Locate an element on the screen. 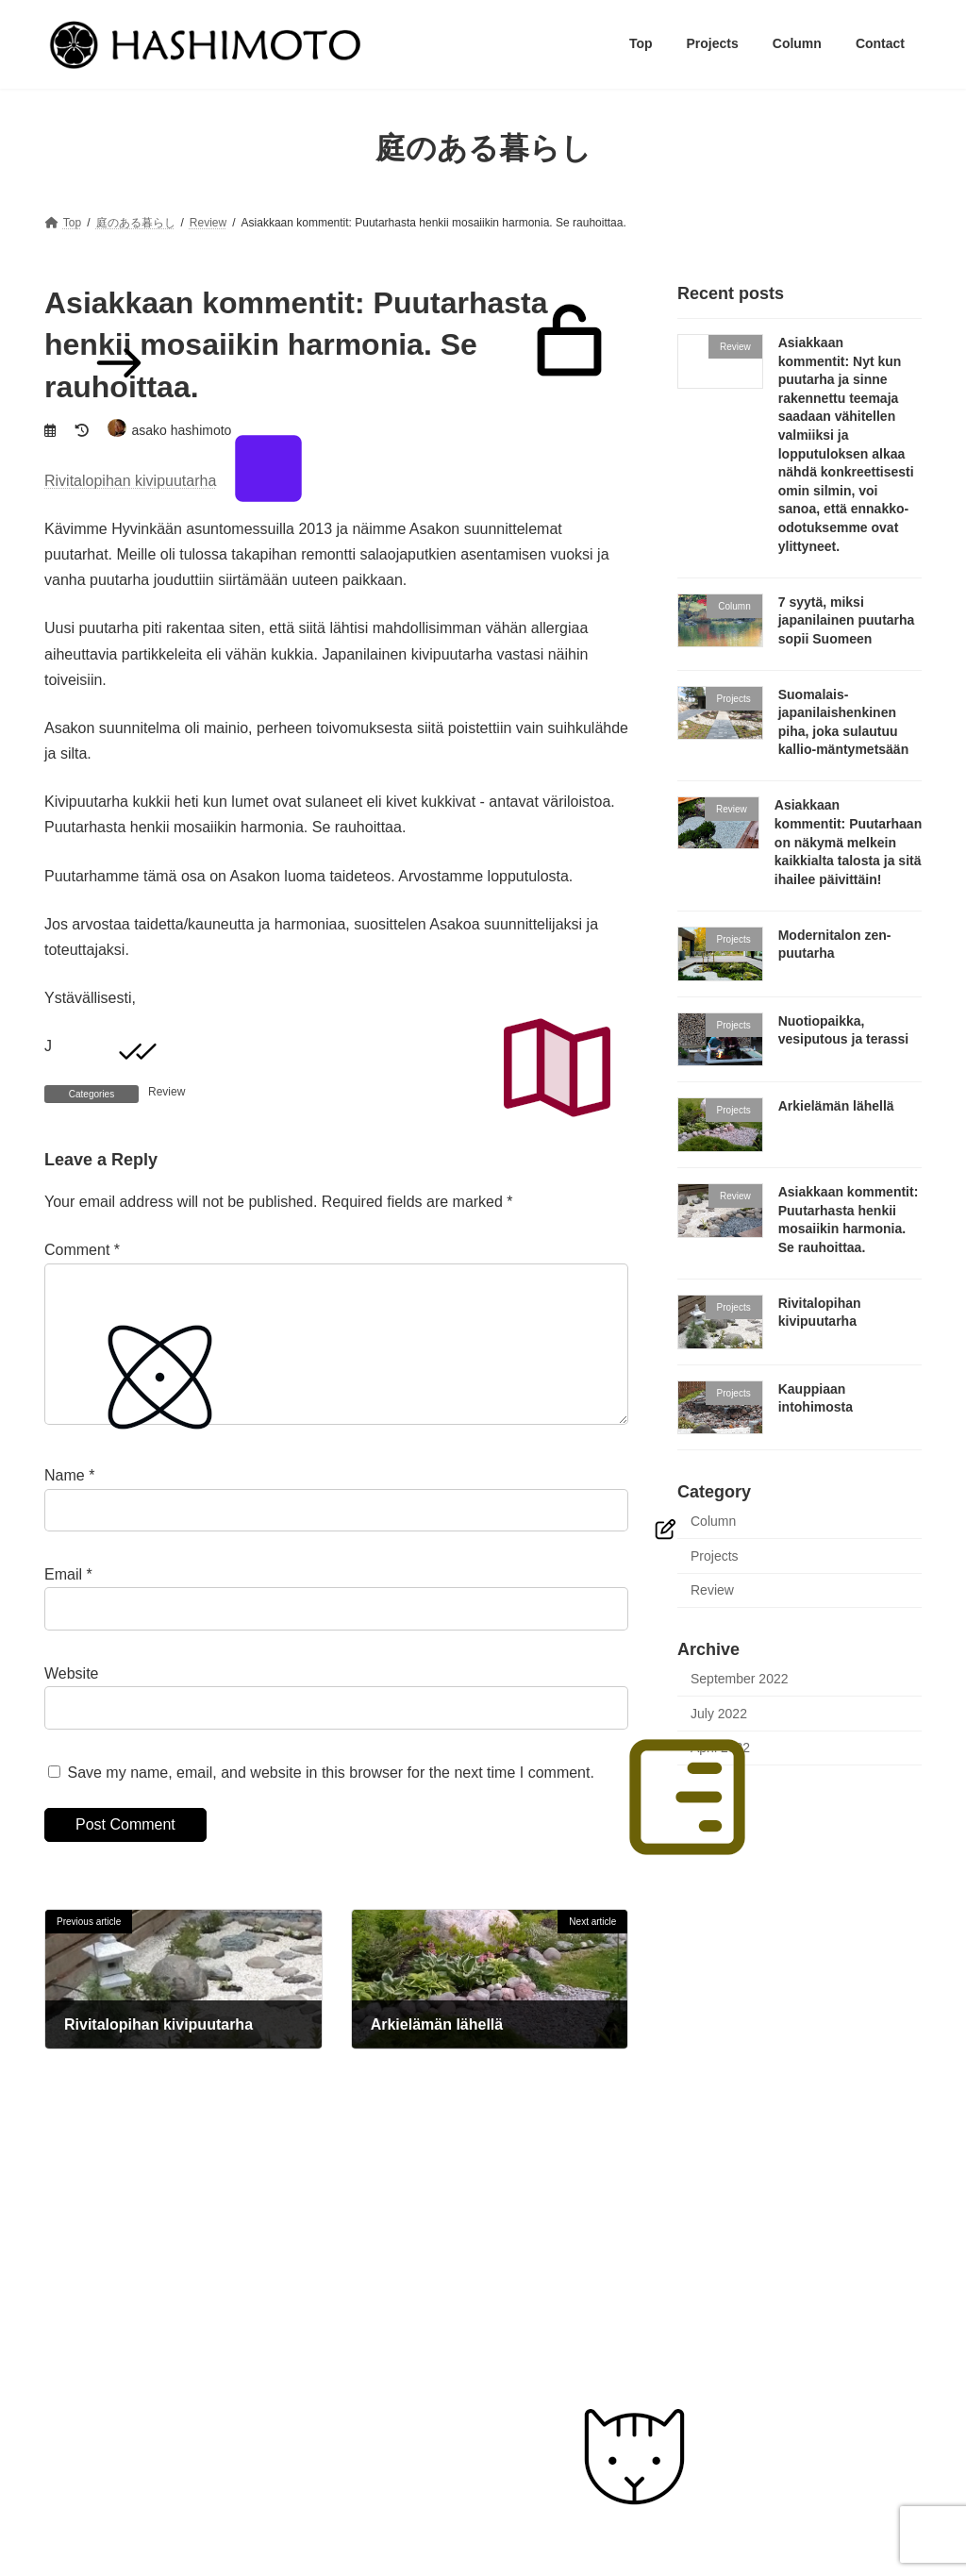  view pet or animal-related content is located at coordinates (634, 2454).